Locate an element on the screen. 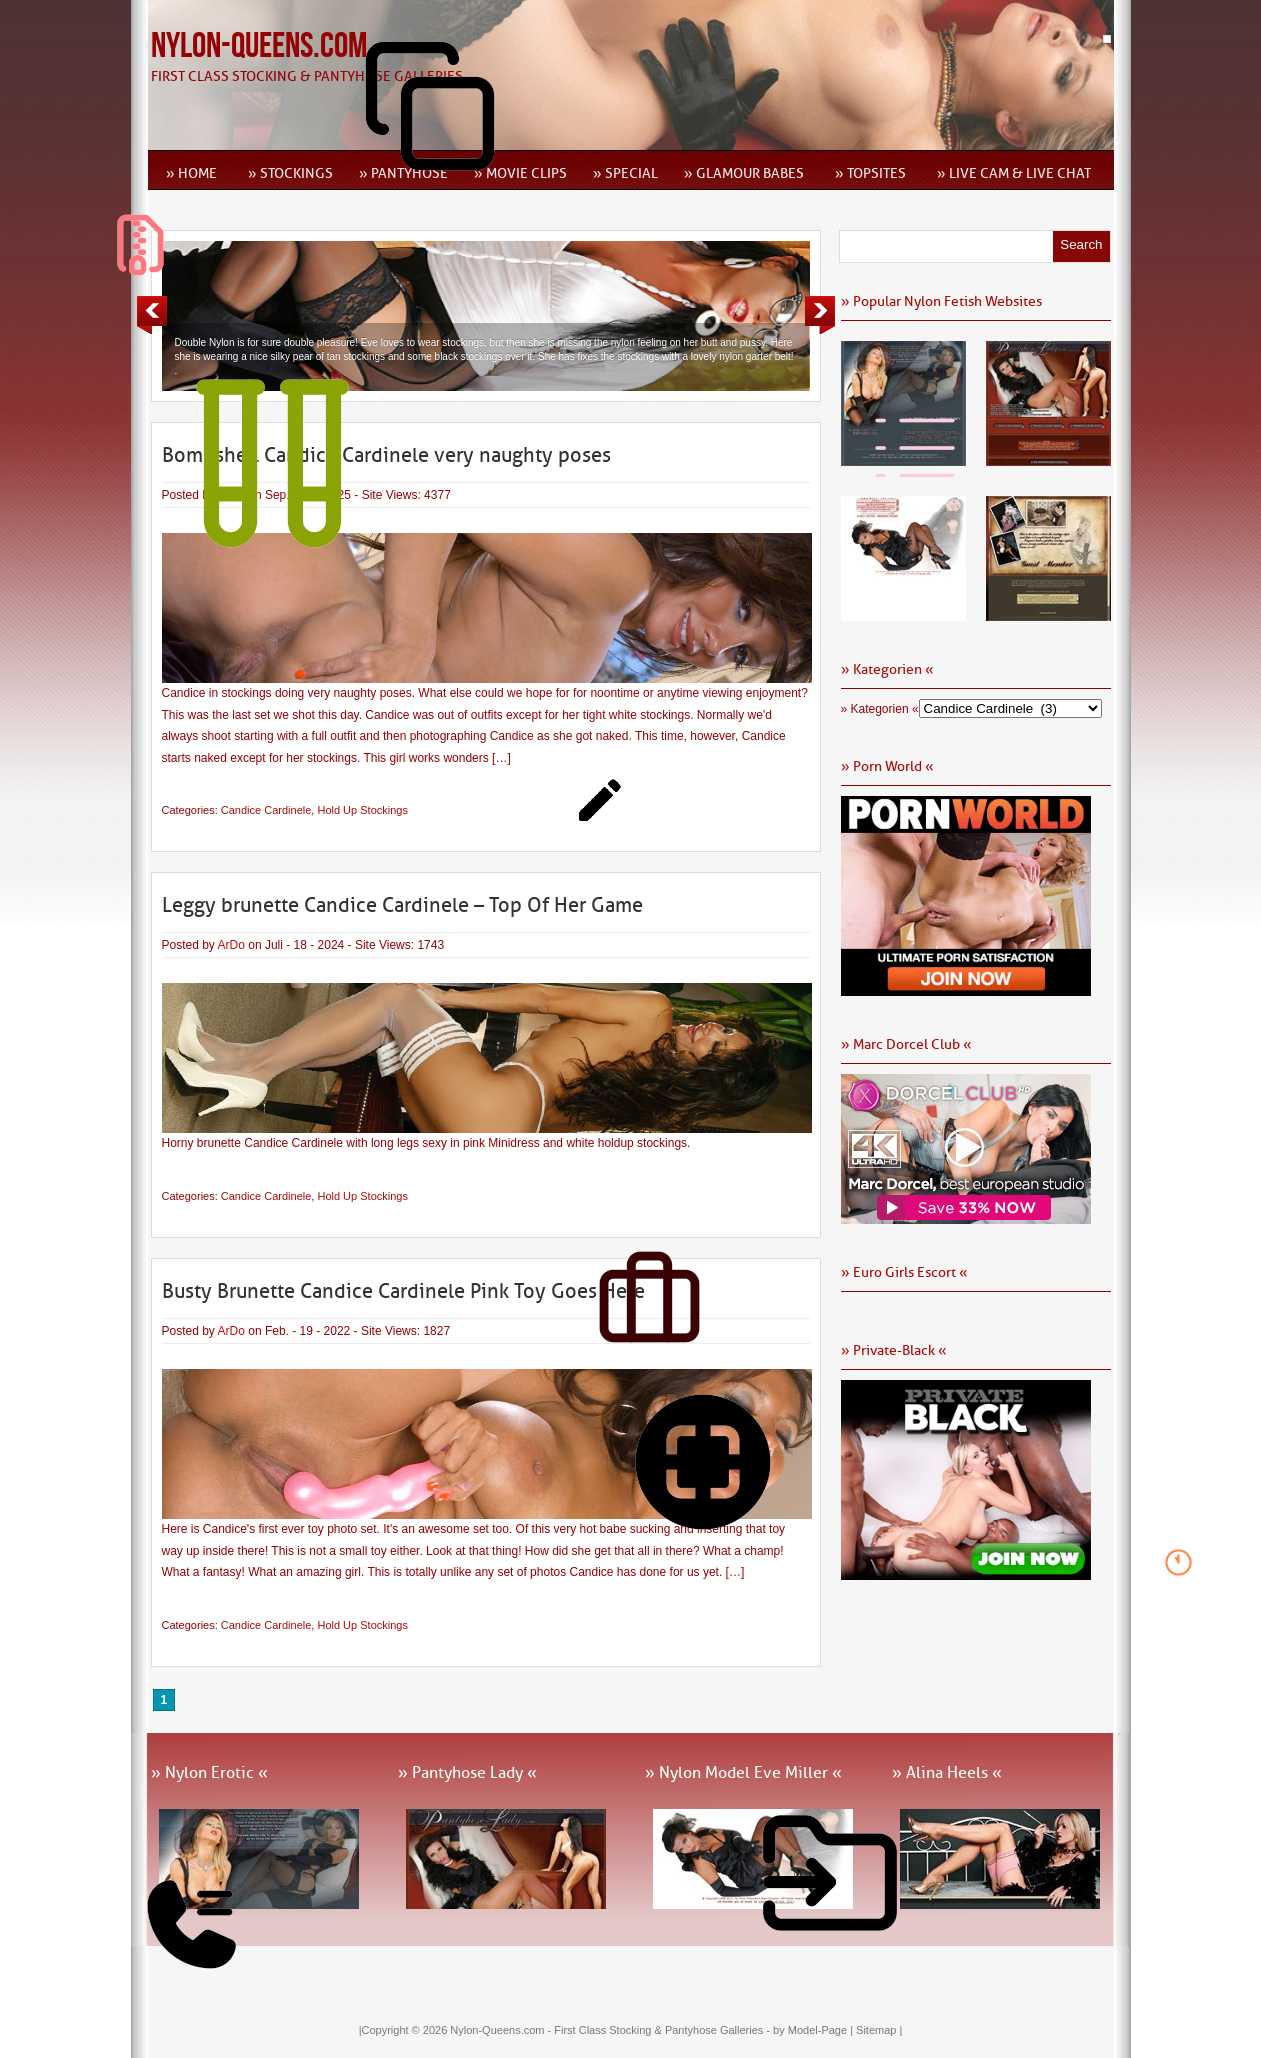 The image size is (1261, 2058). view contact list or phone directory is located at coordinates (193, 1922).